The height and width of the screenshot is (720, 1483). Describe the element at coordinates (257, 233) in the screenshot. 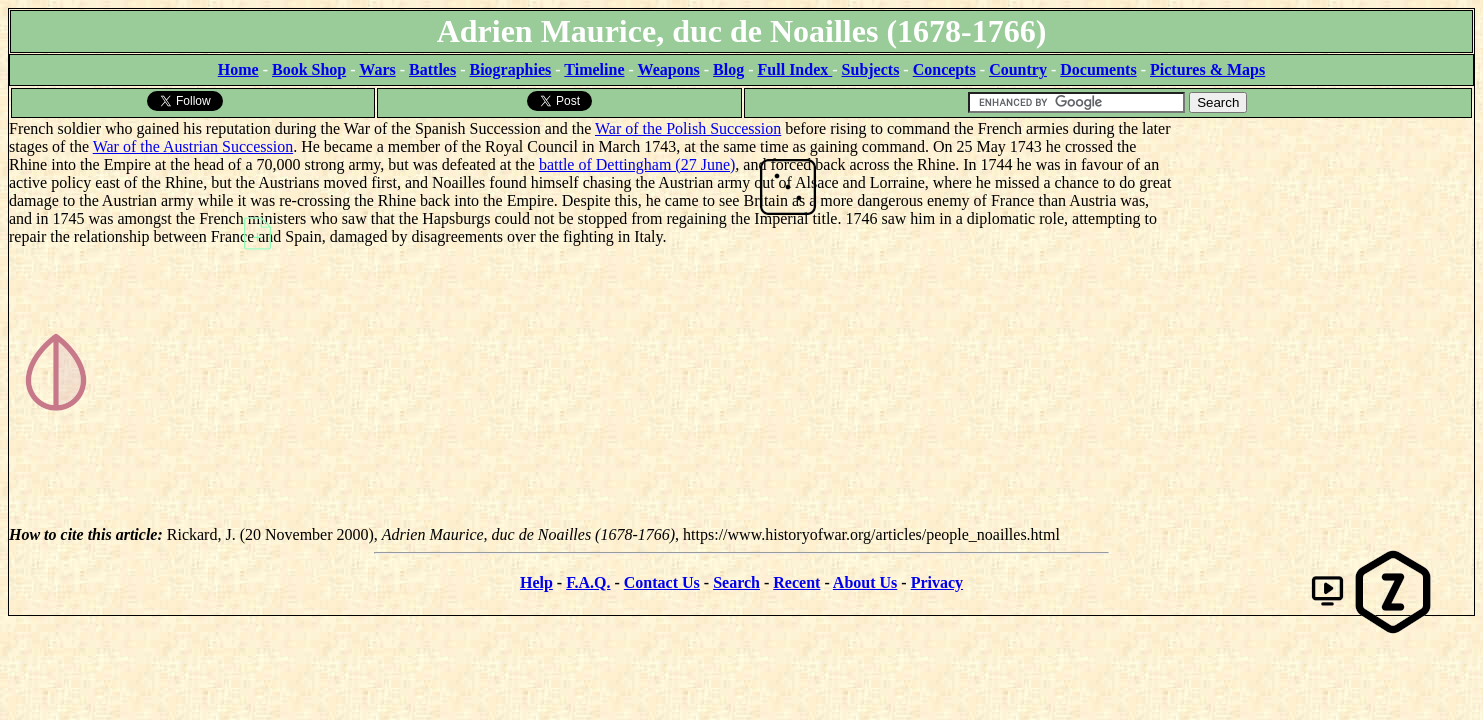

I see `create a new file` at that location.